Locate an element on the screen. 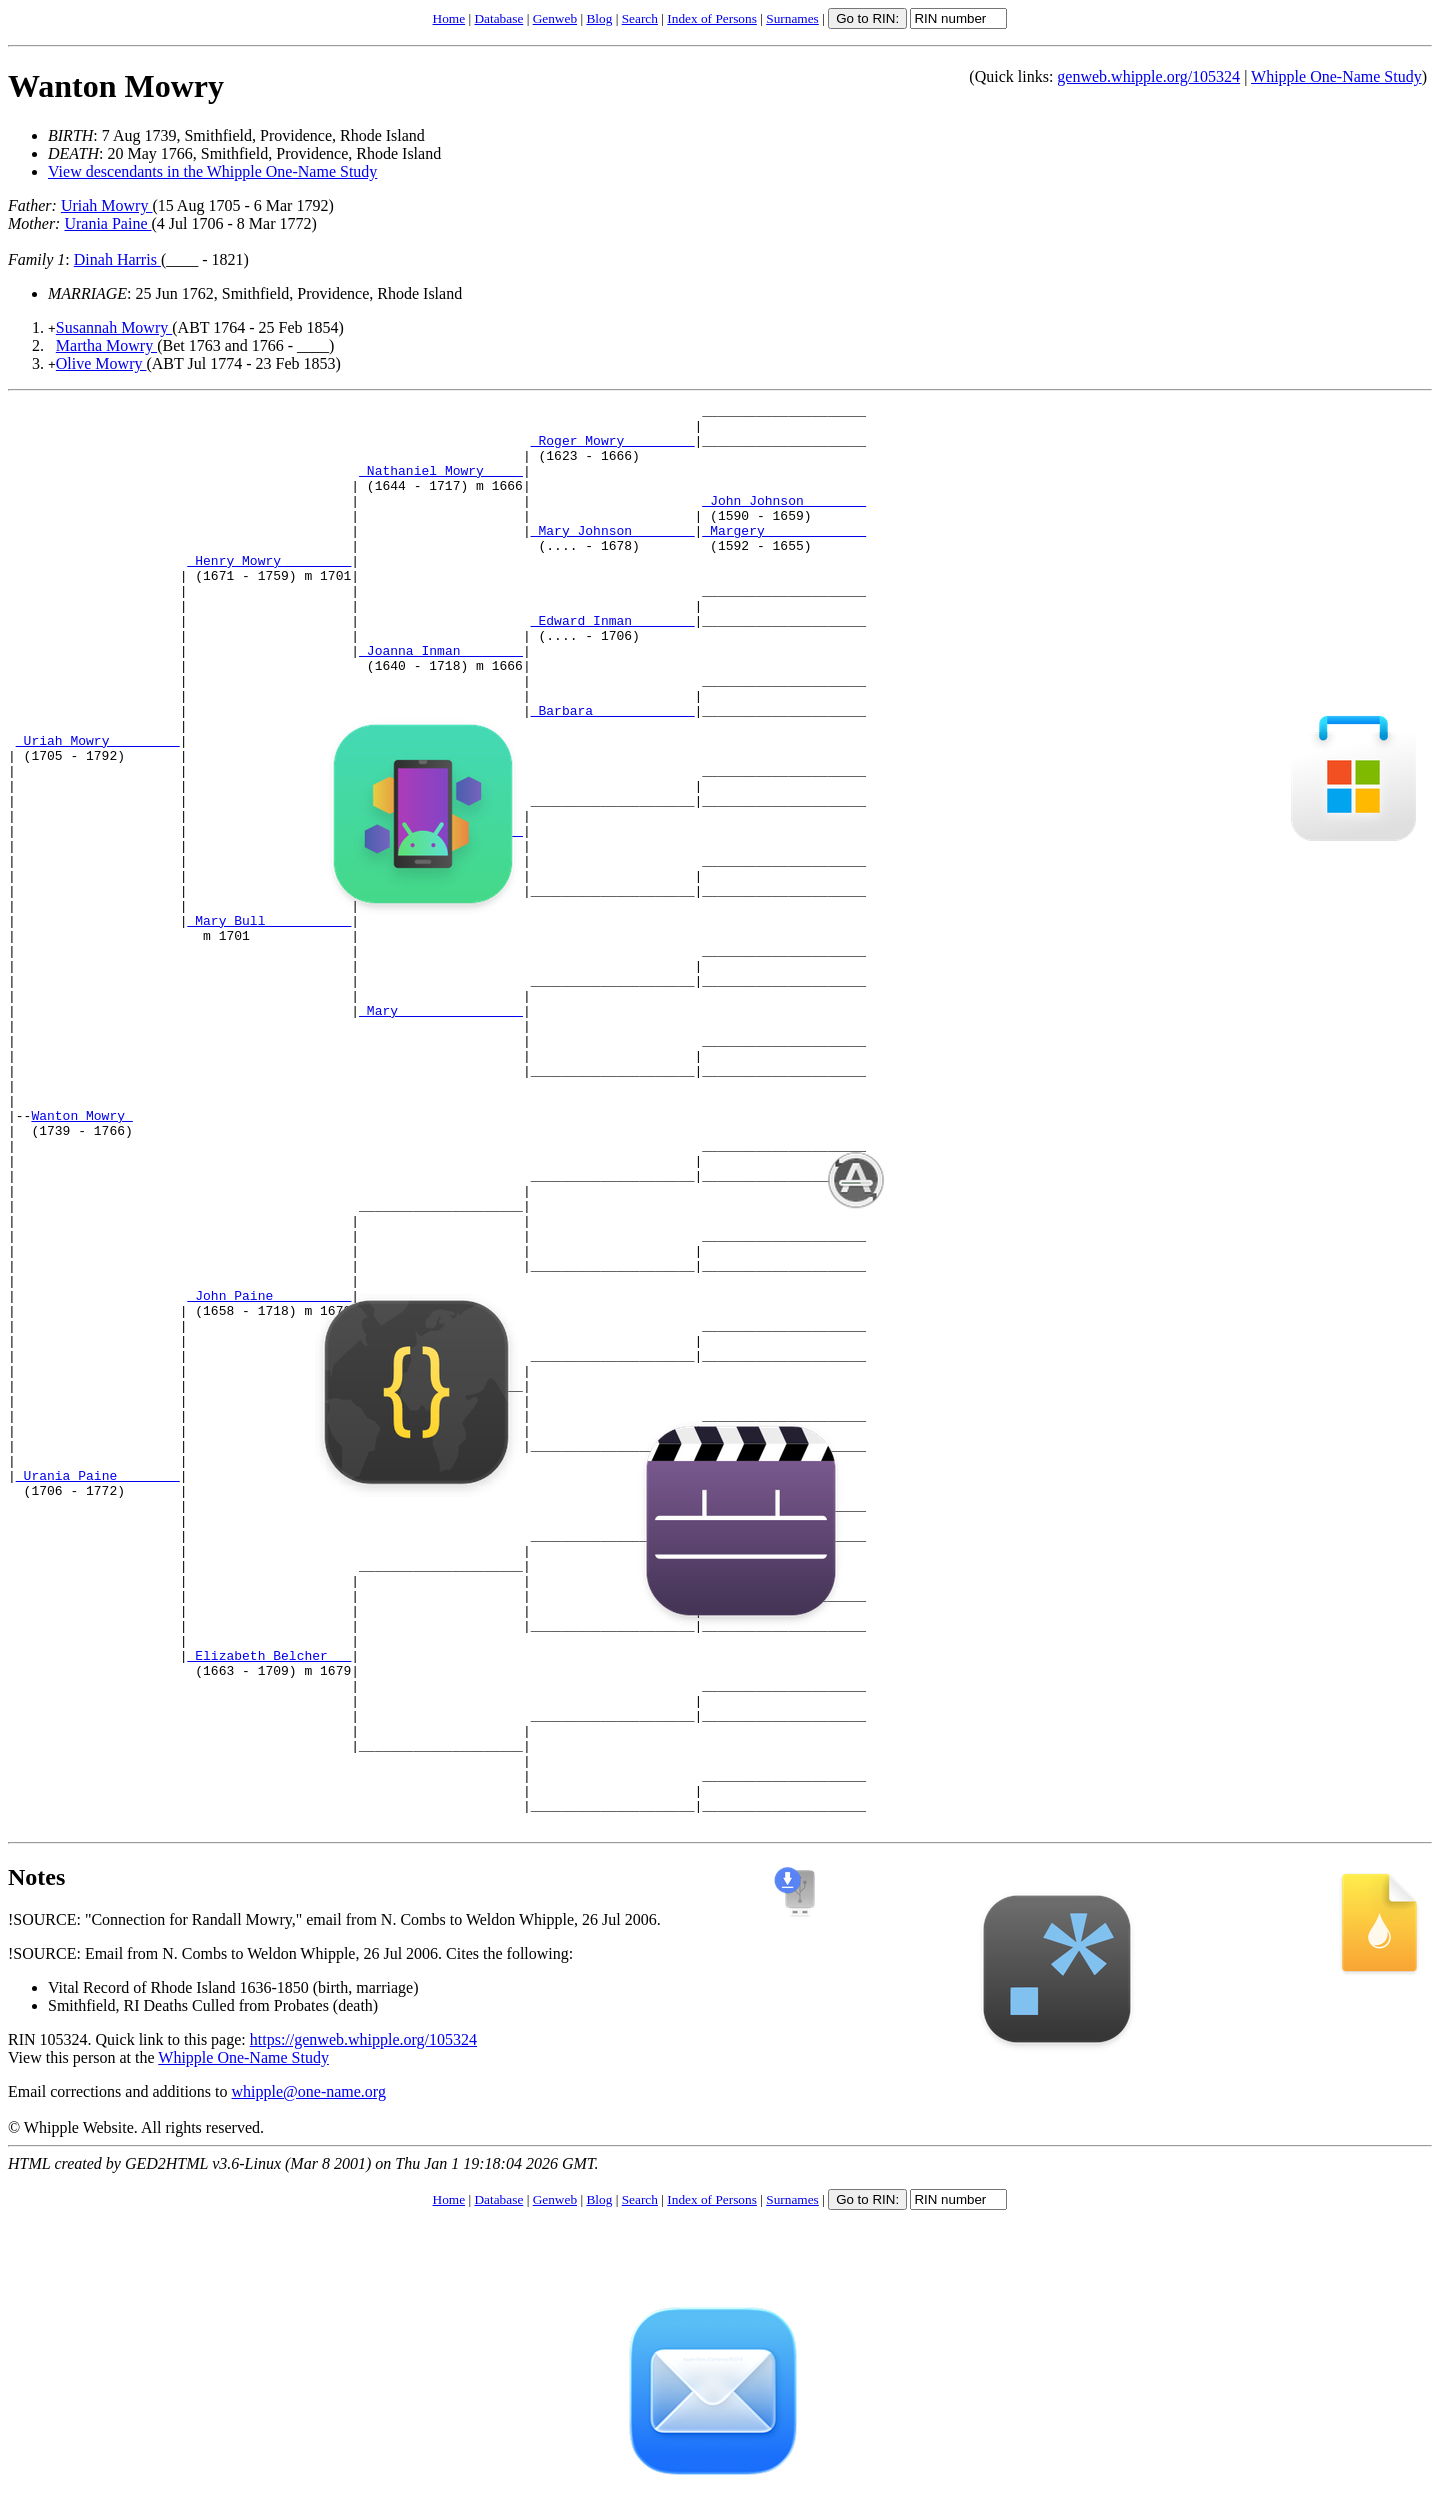  open the Microsoft Store app is located at coordinates (1353, 778).